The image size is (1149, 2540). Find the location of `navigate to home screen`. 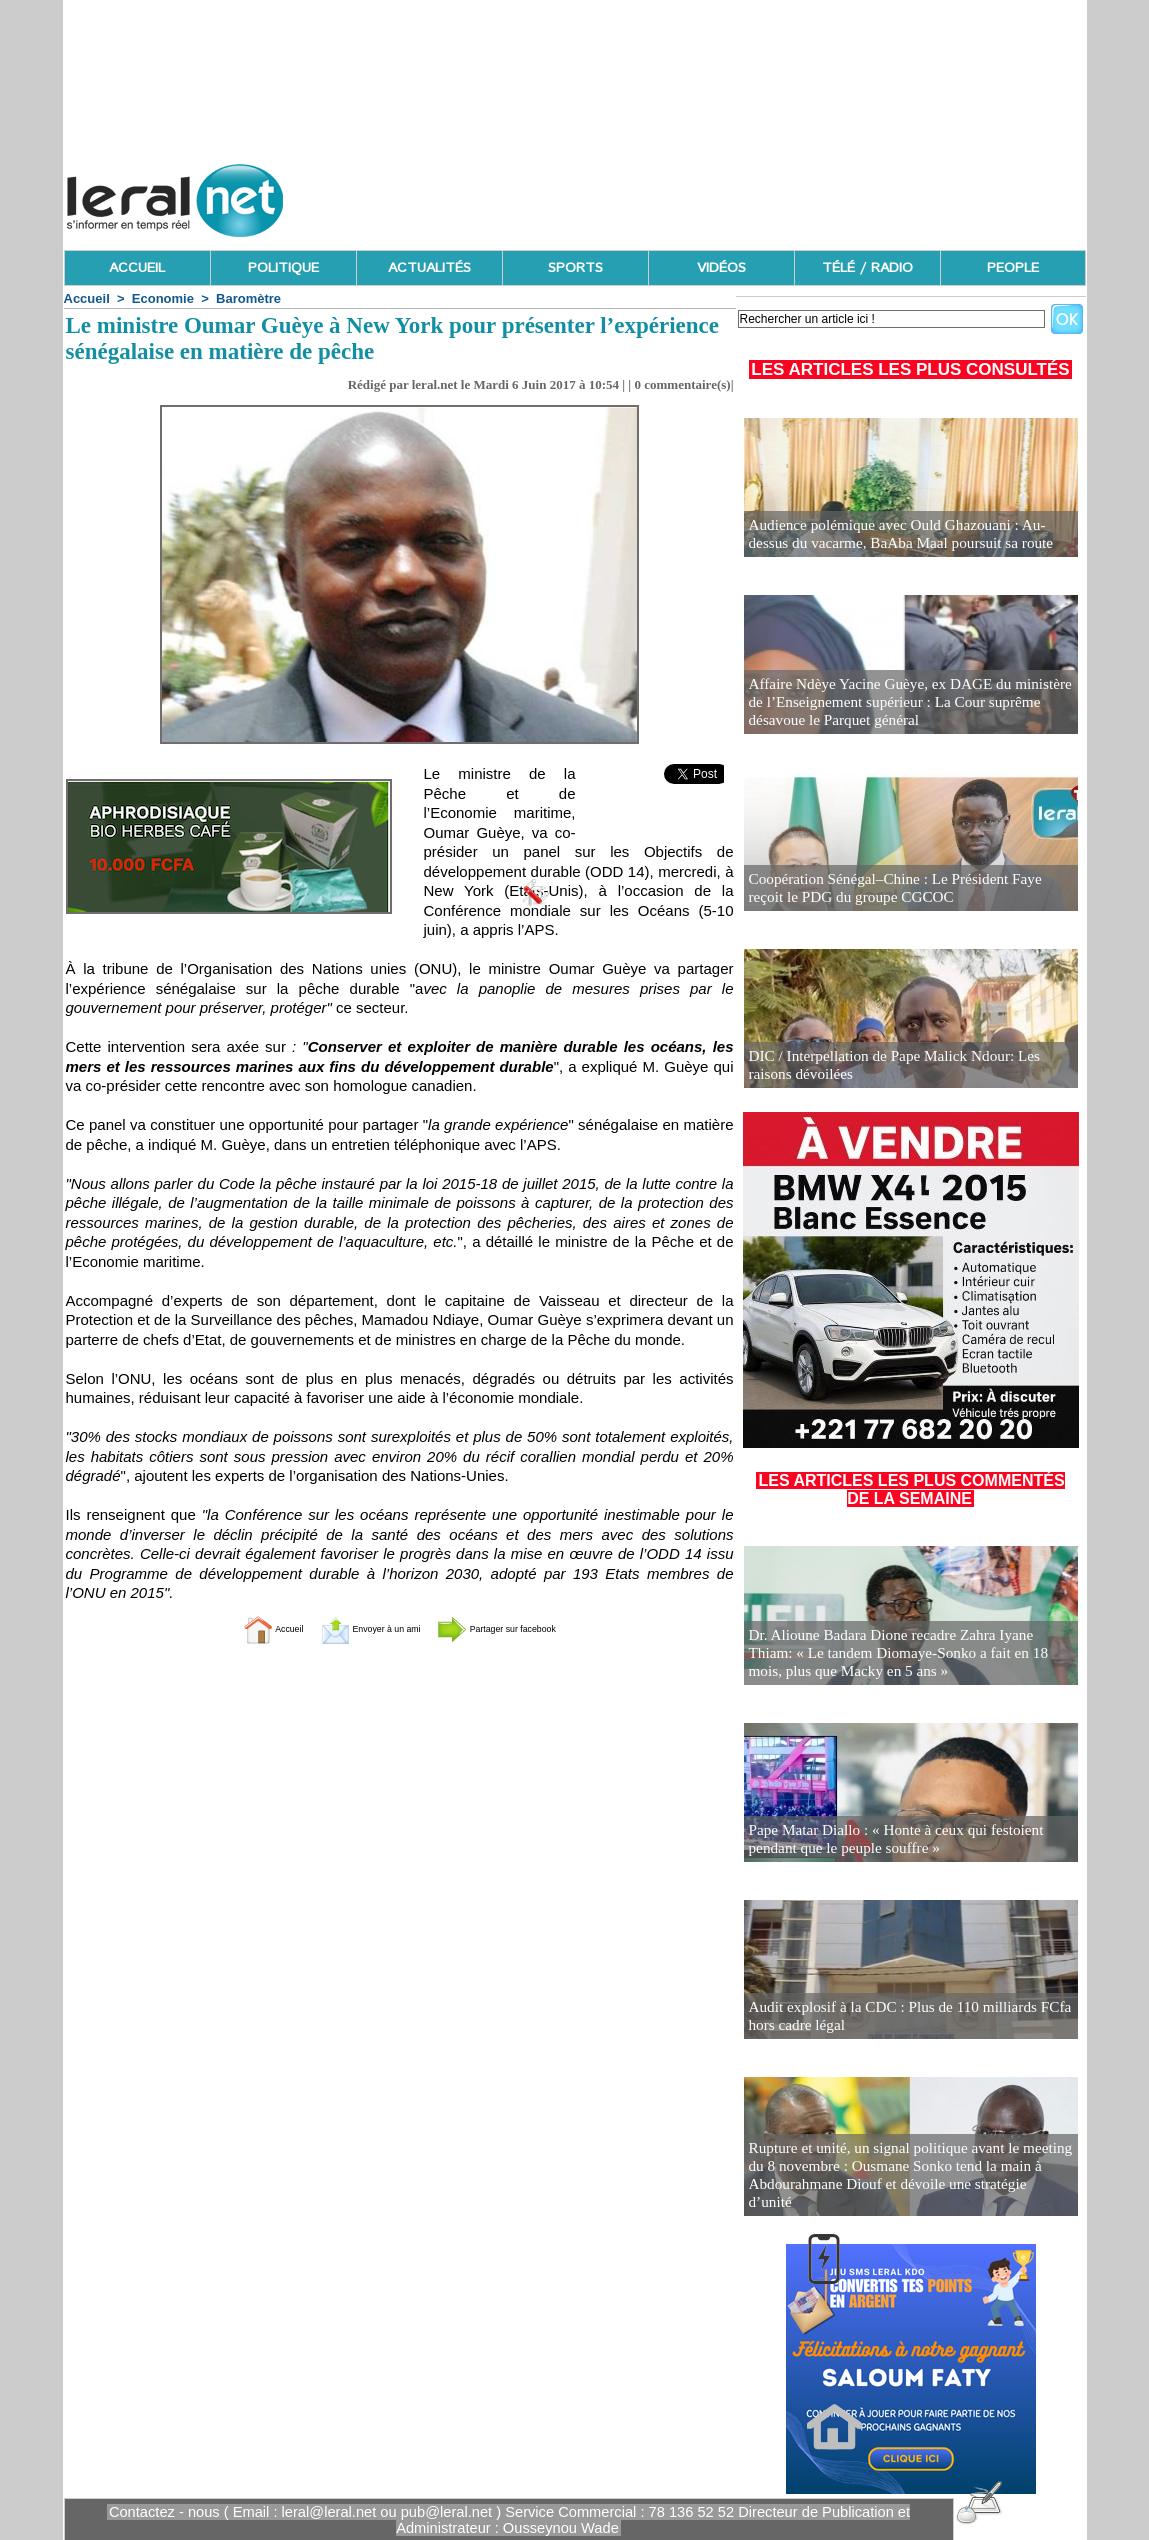

navigate to home screen is located at coordinates (834, 2428).